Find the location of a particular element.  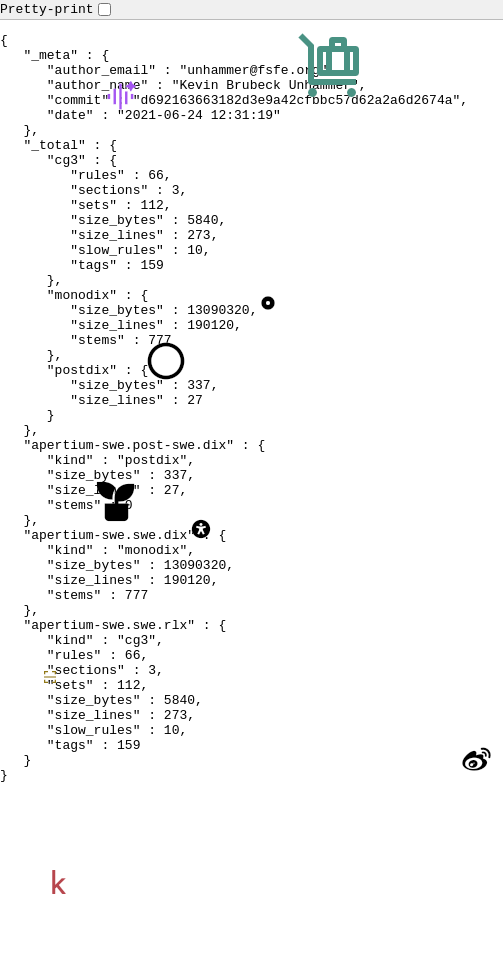

open Weibo app is located at coordinates (476, 759).